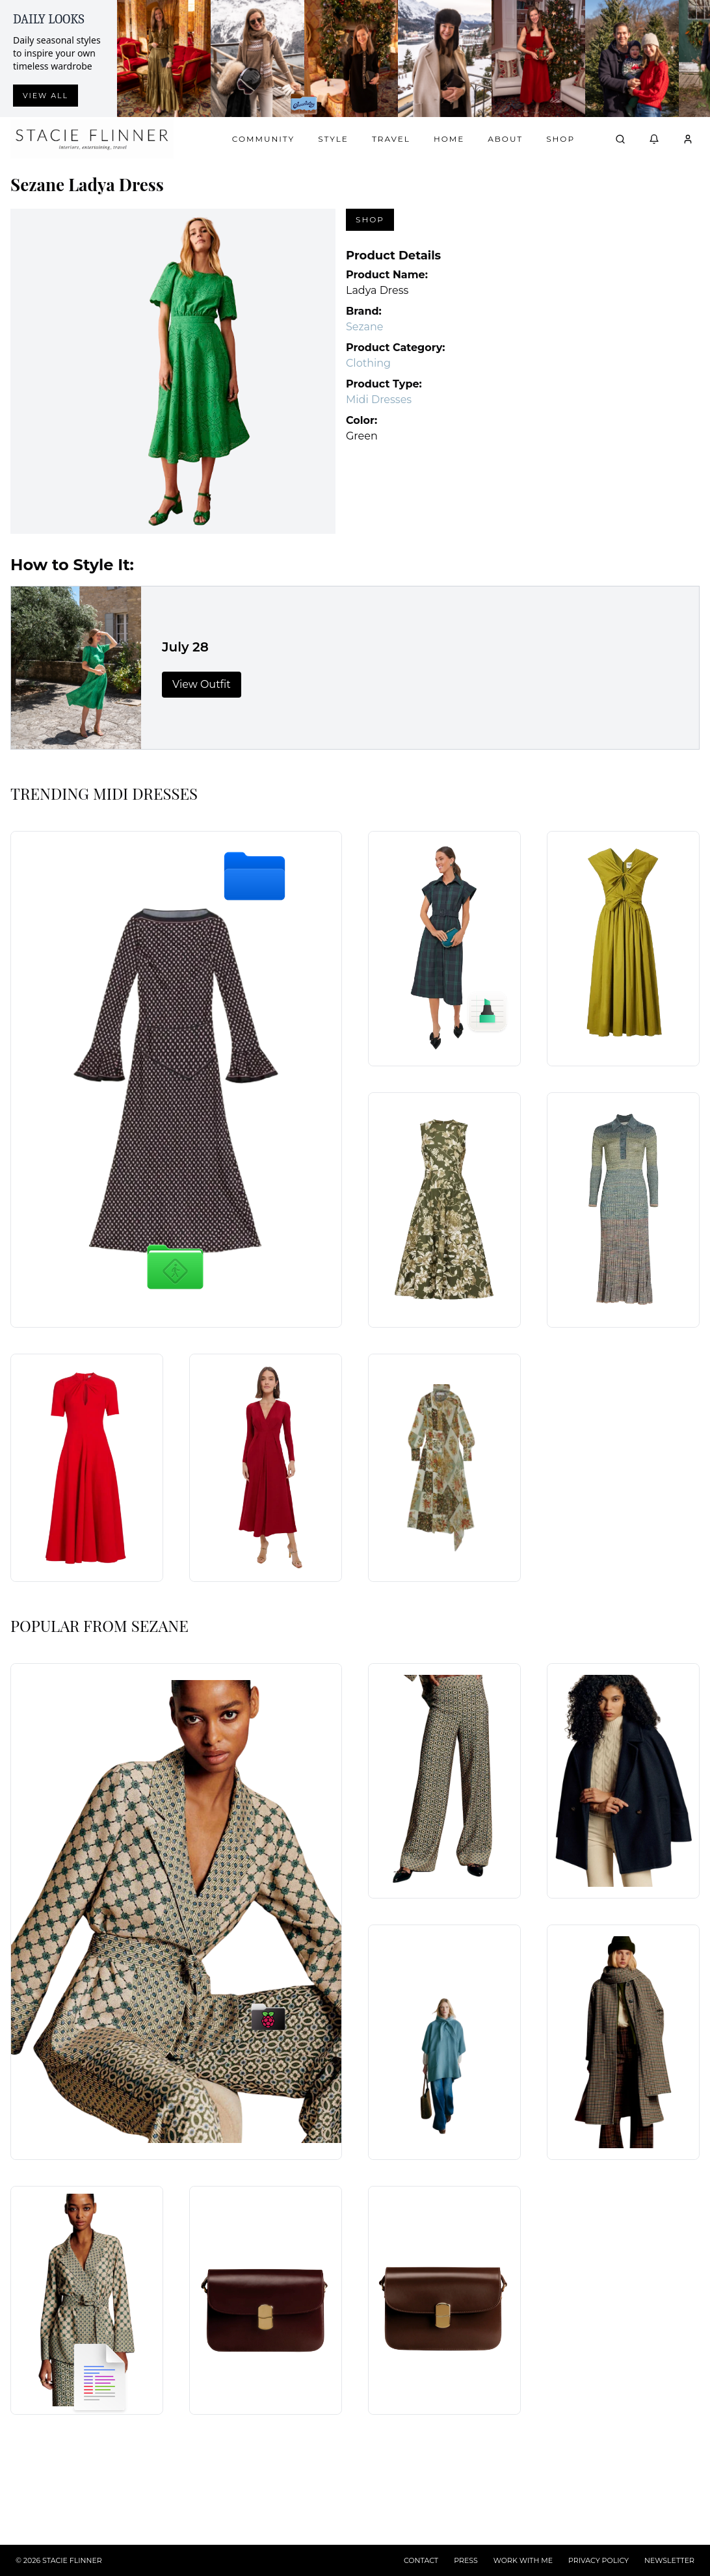  I want to click on access public or shared folder, so click(175, 1267).